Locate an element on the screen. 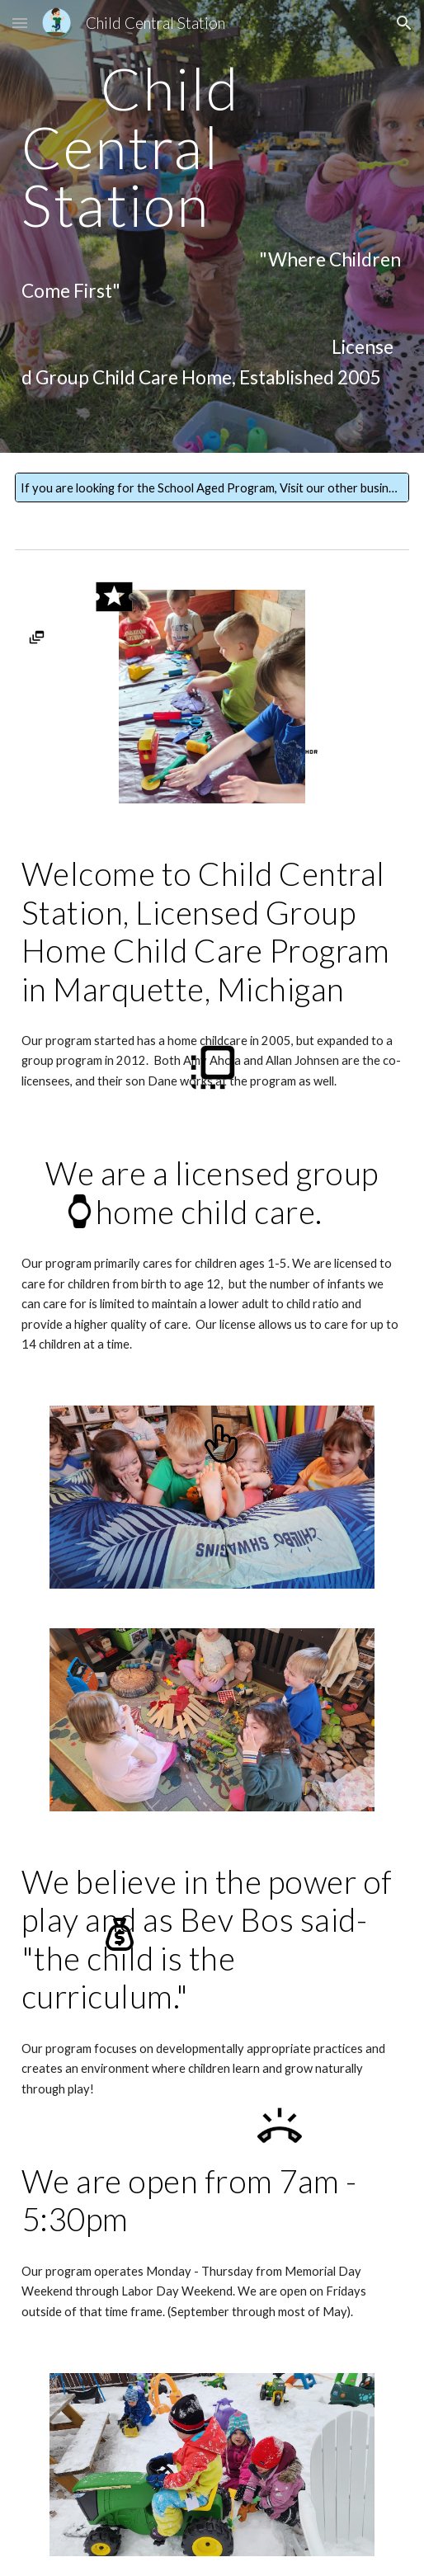 This screenshot has width=424, height=2576. incoming call ringing is located at coordinates (280, 2126).